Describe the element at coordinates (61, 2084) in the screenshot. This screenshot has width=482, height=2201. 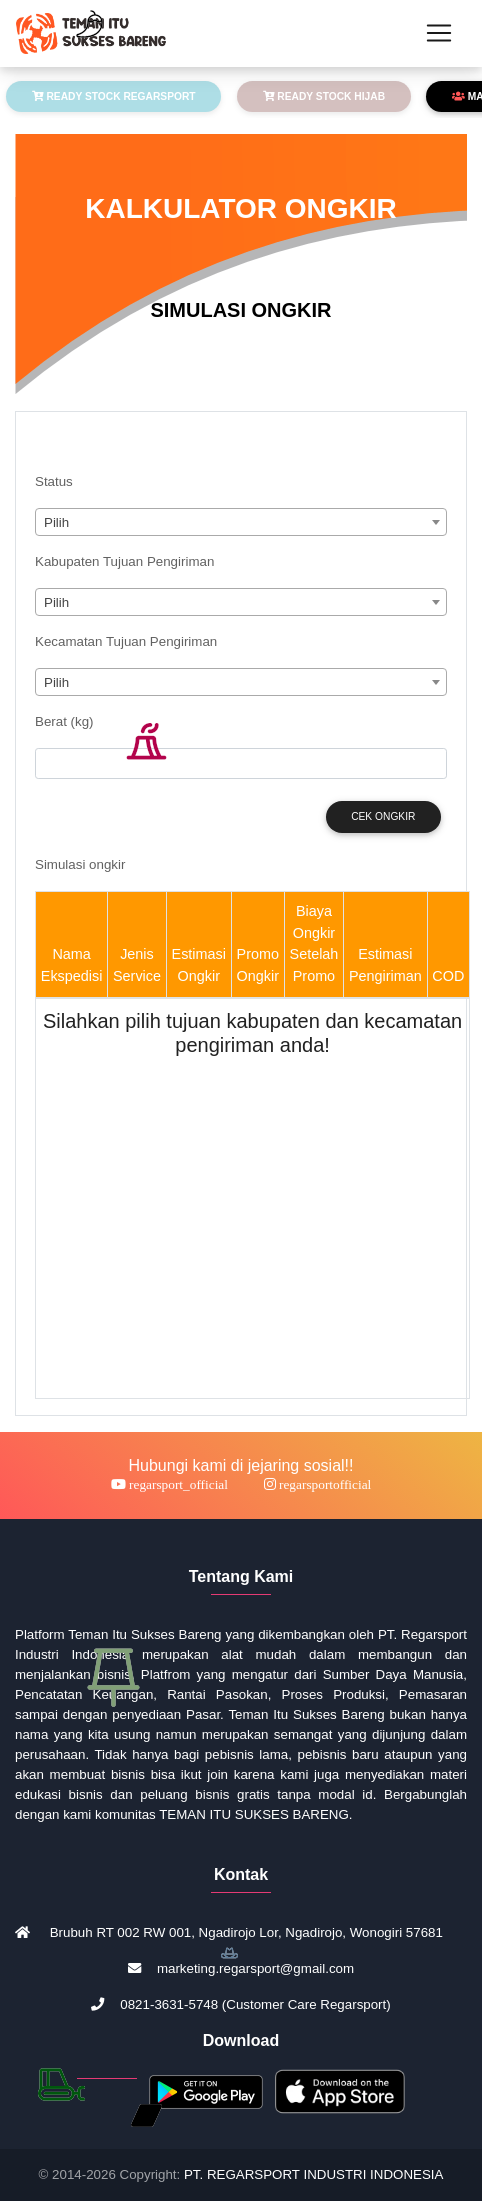
I see `construction or building in progress` at that location.